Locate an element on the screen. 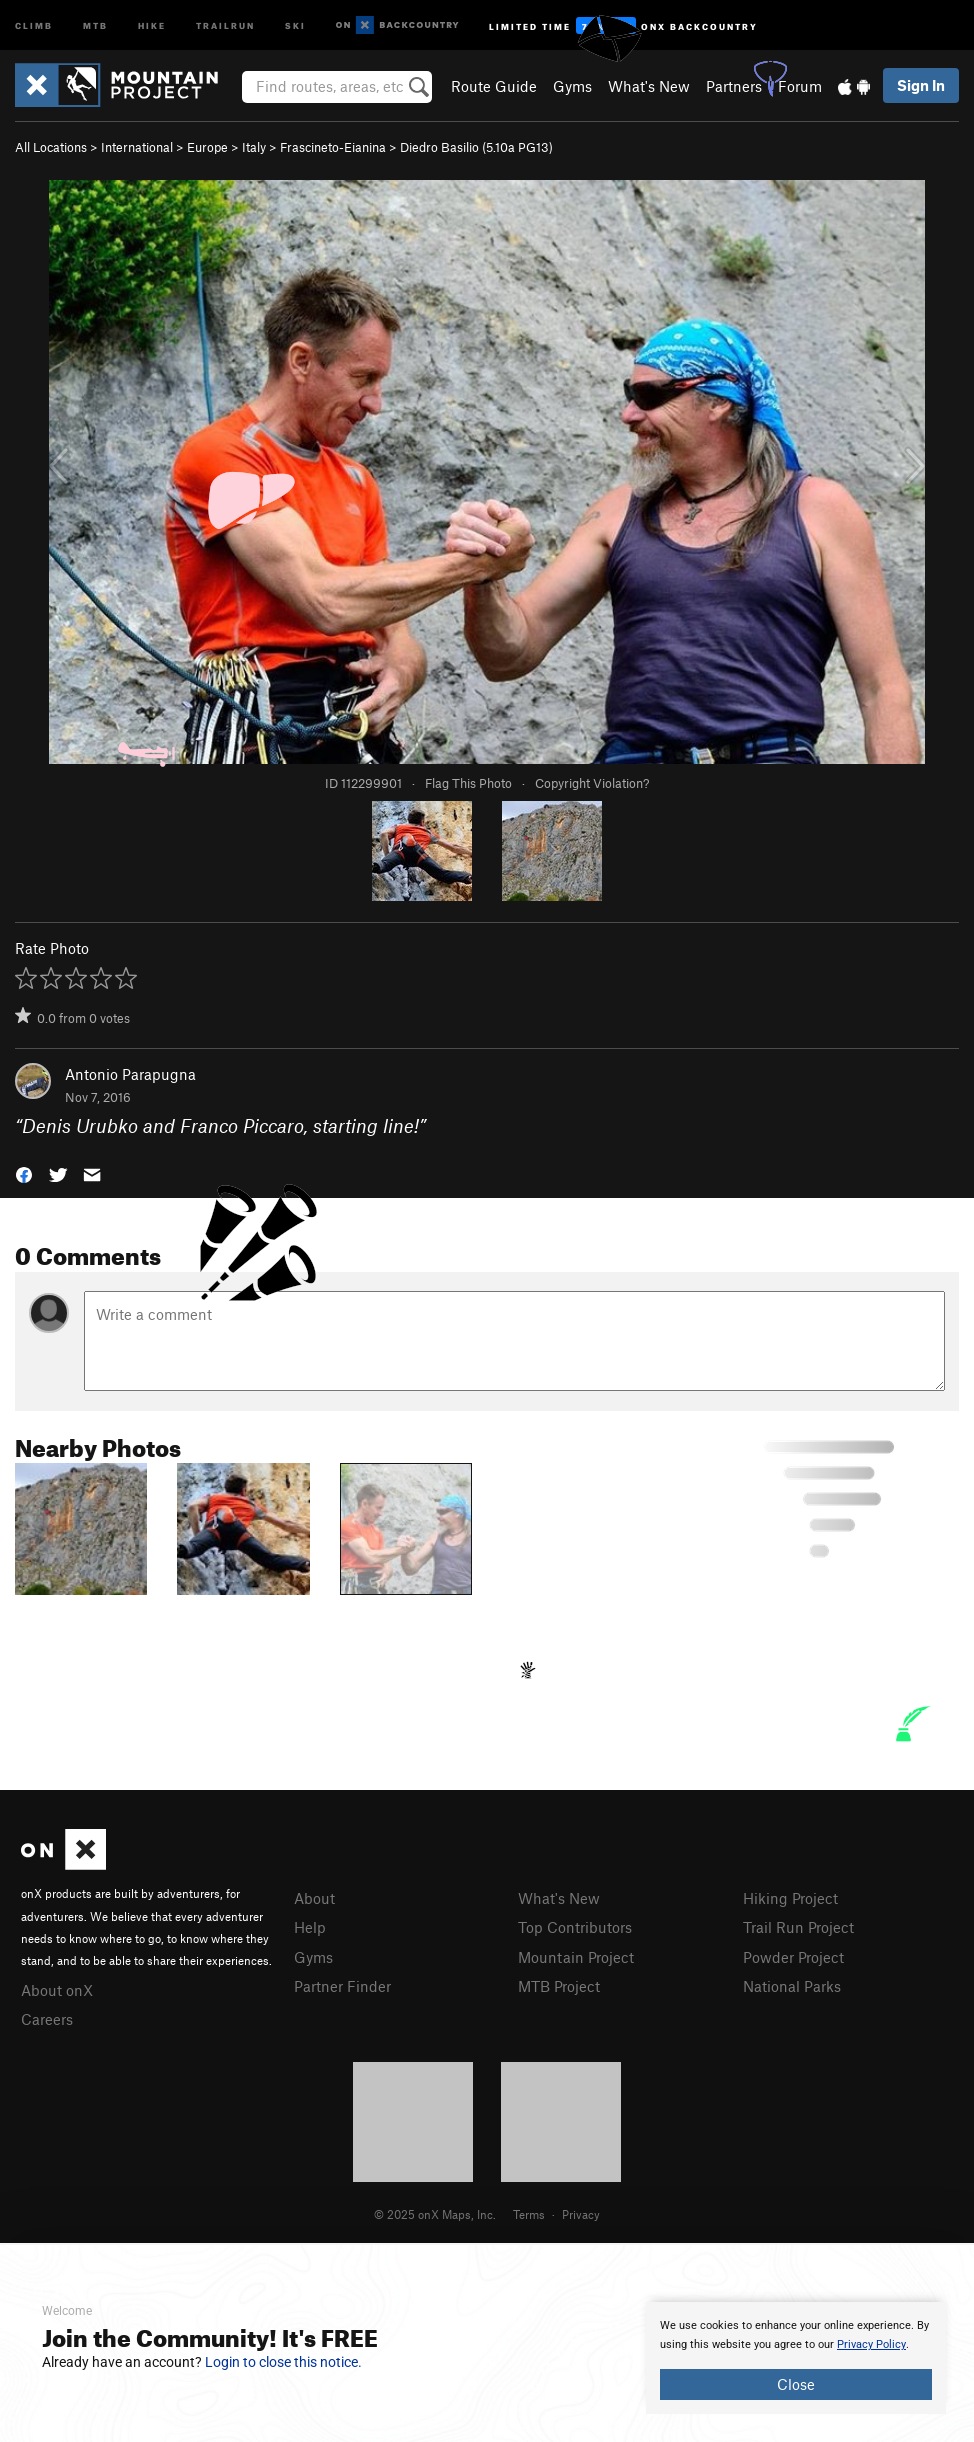  open your inbox or messages is located at coordinates (609, 39).